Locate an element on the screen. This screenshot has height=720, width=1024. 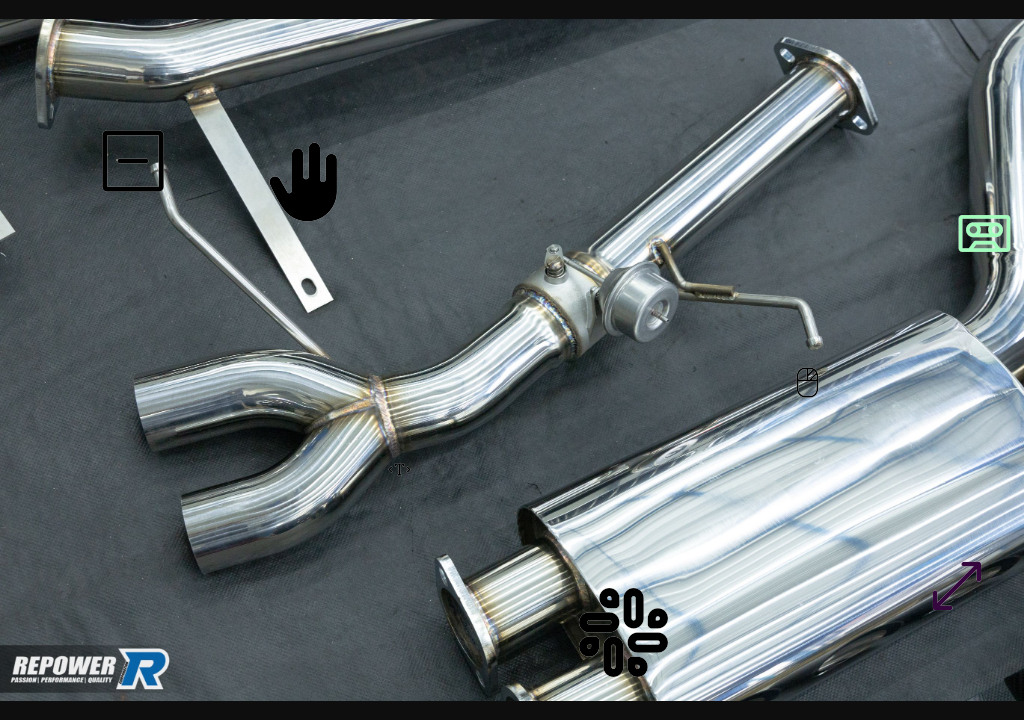
open Slack messaging app is located at coordinates (623, 632).